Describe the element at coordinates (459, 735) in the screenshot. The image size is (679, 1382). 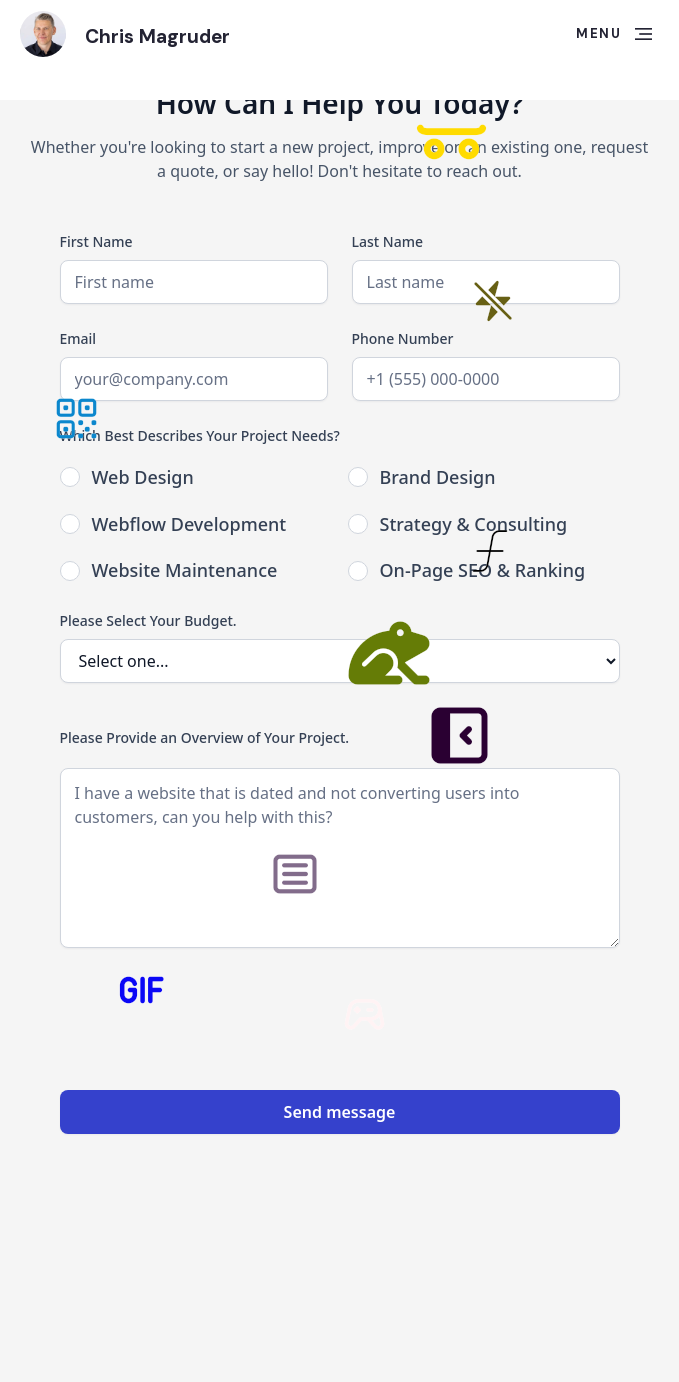
I see `collapse the left sidebar panel` at that location.